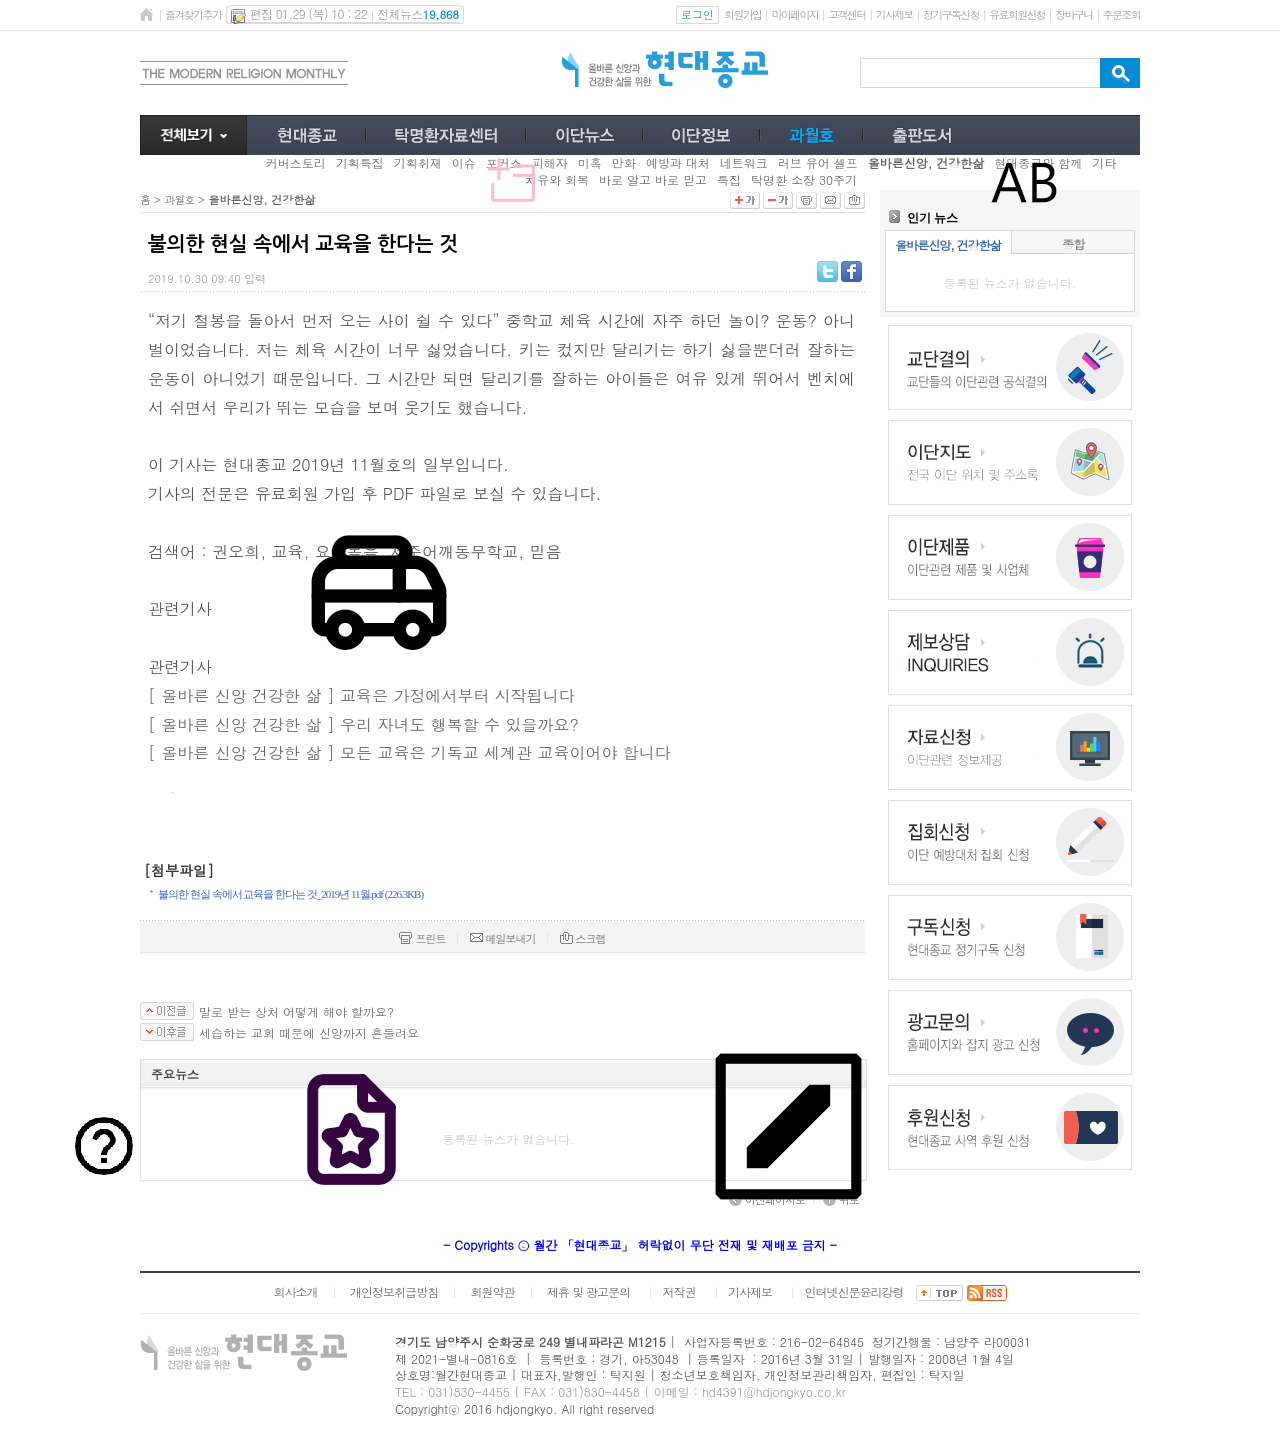  What do you see at coordinates (788, 1126) in the screenshot?
I see `indicates a file ignored in diff comparison` at bounding box center [788, 1126].